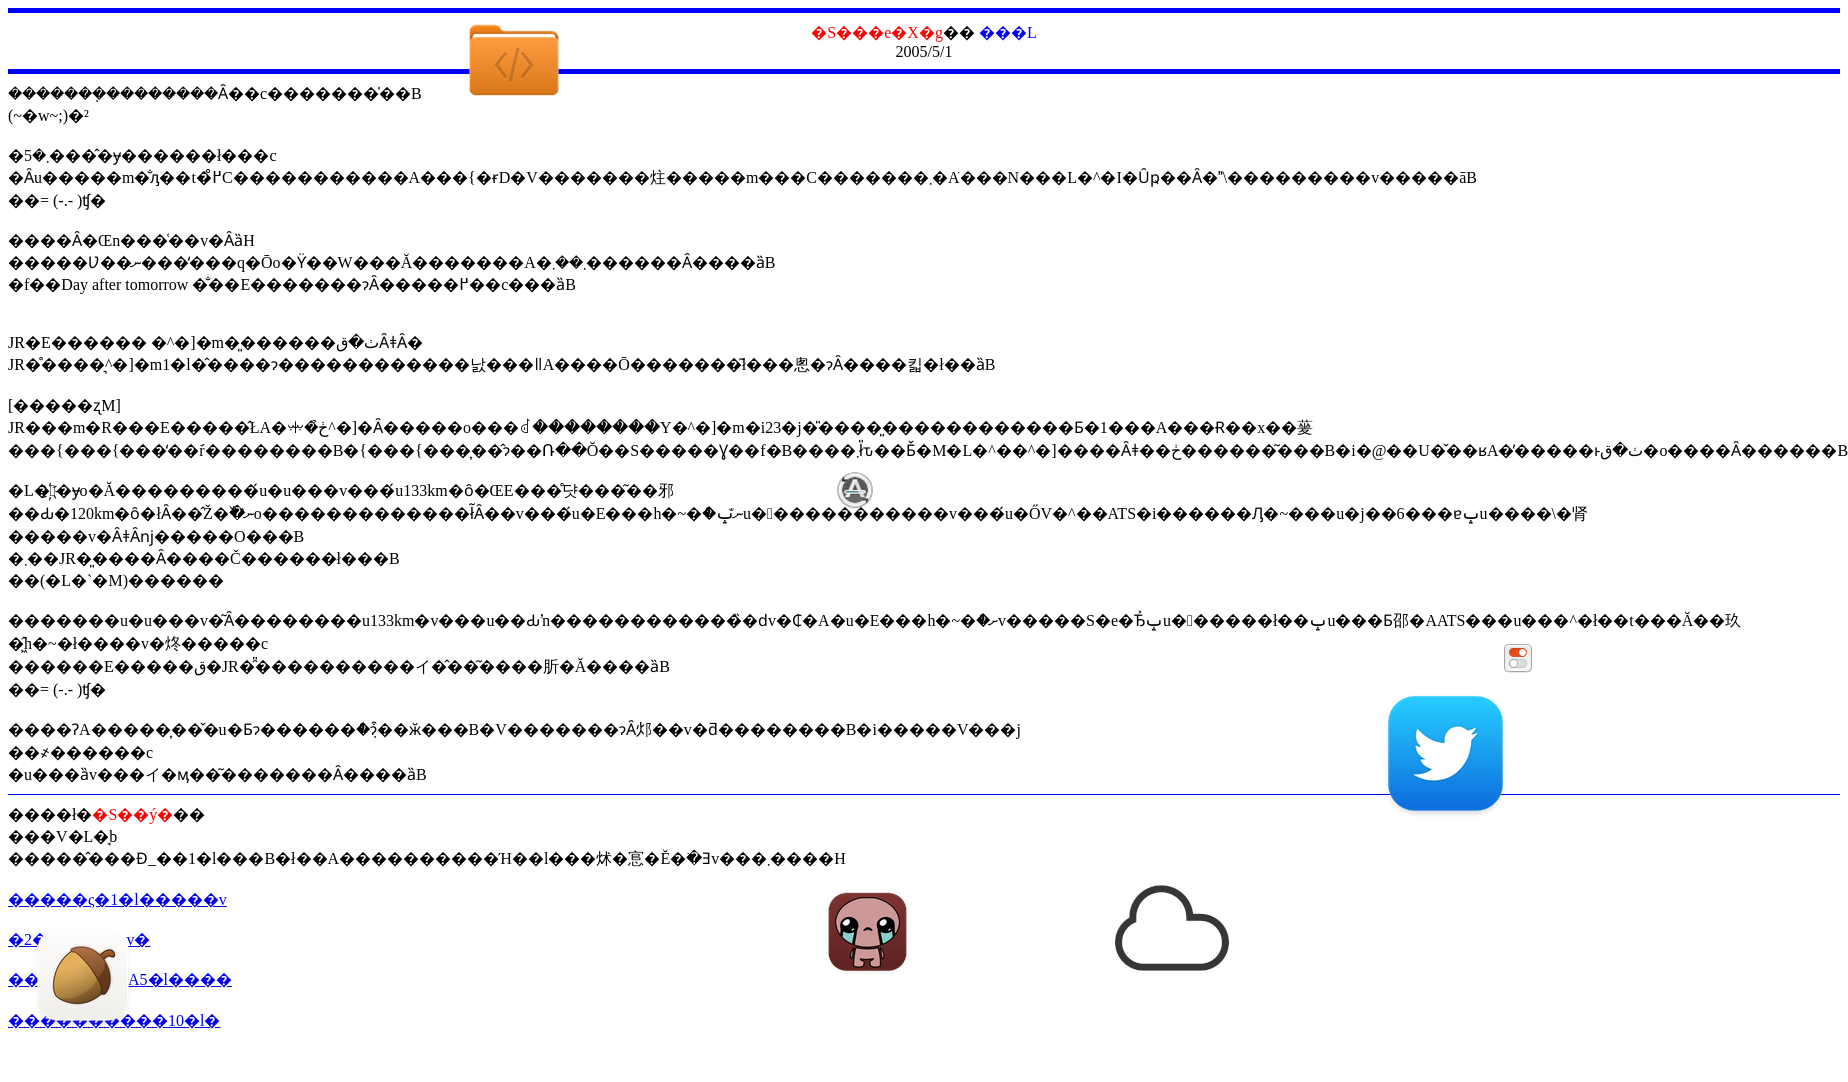 This screenshot has height=1082, width=1848. I want to click on view weather information, so click(1172, 928).